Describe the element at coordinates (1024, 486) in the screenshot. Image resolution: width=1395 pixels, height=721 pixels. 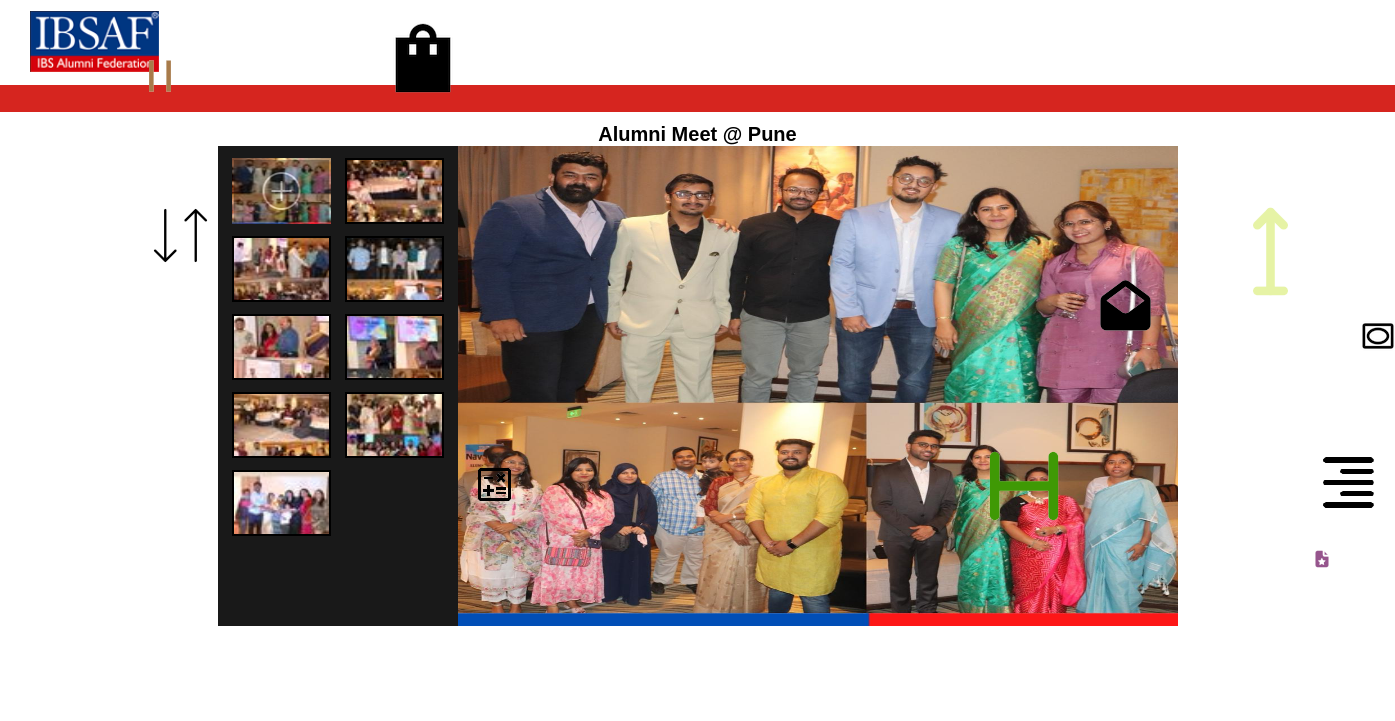
I see `apply heading text formatting` at that location.